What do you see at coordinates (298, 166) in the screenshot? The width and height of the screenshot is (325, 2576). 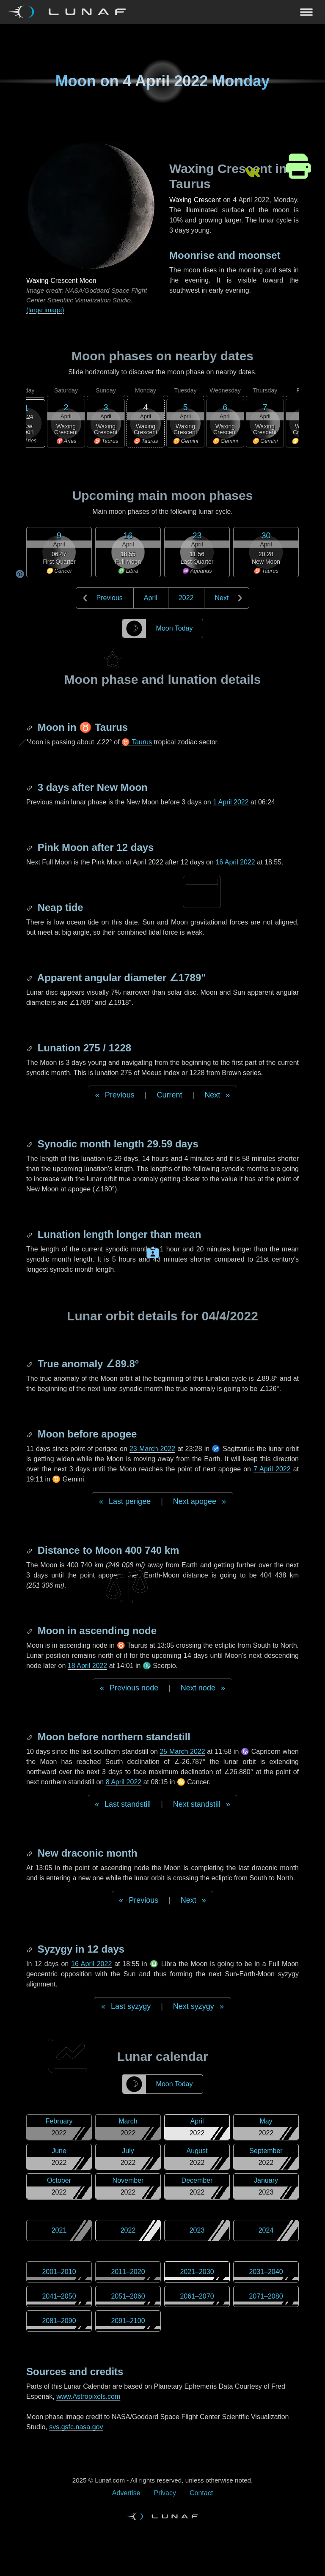 I see `print this document` at bounding box center [298, 166].